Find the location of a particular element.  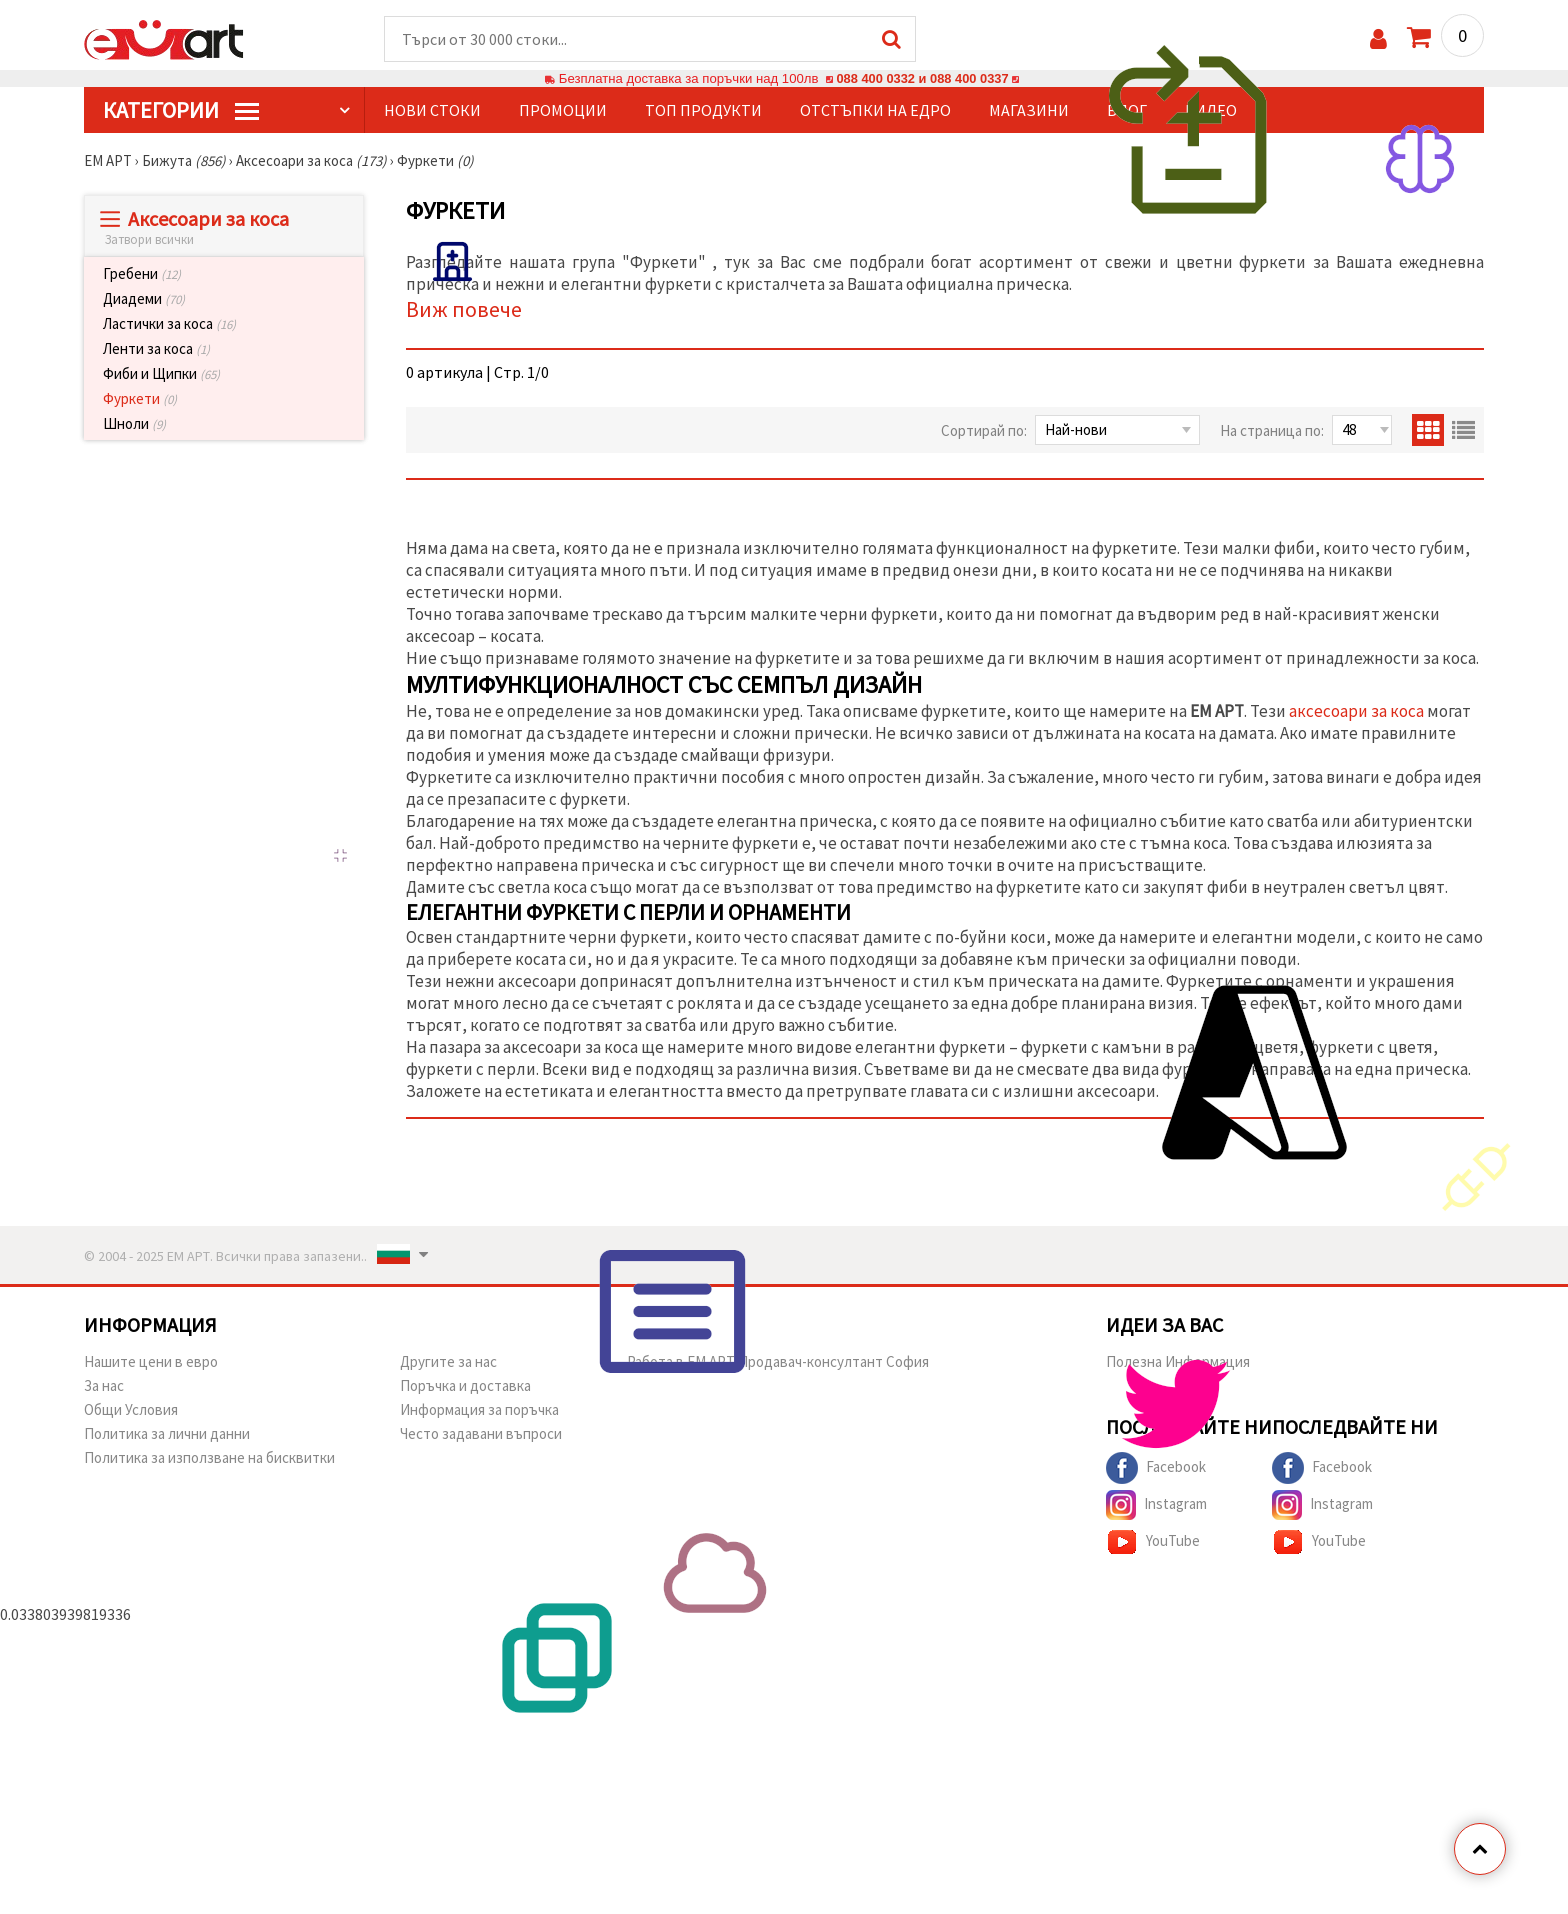

view article or document is located at coordinates (672, 1311).